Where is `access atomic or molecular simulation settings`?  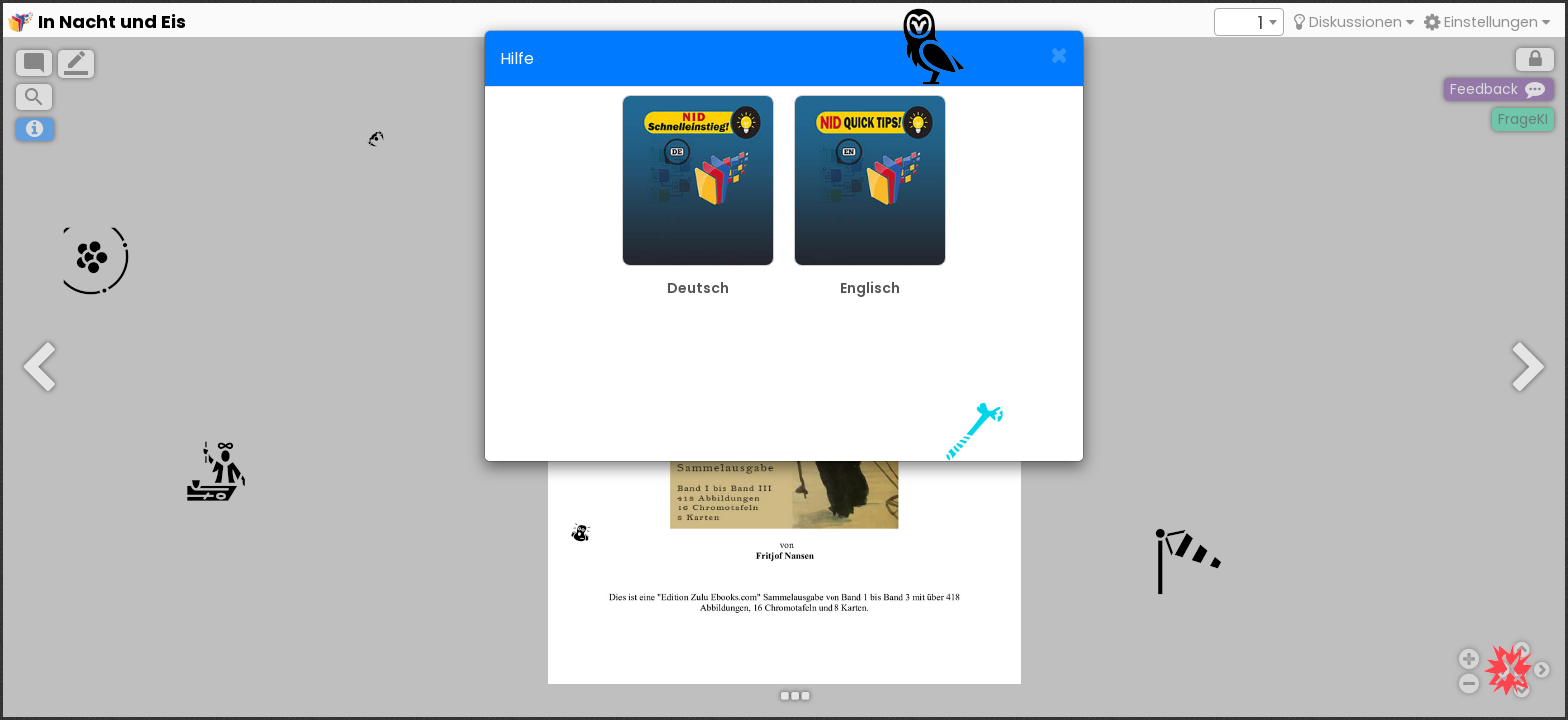 access atomic or molecular simulation settings is located at coordinates (97, 261).